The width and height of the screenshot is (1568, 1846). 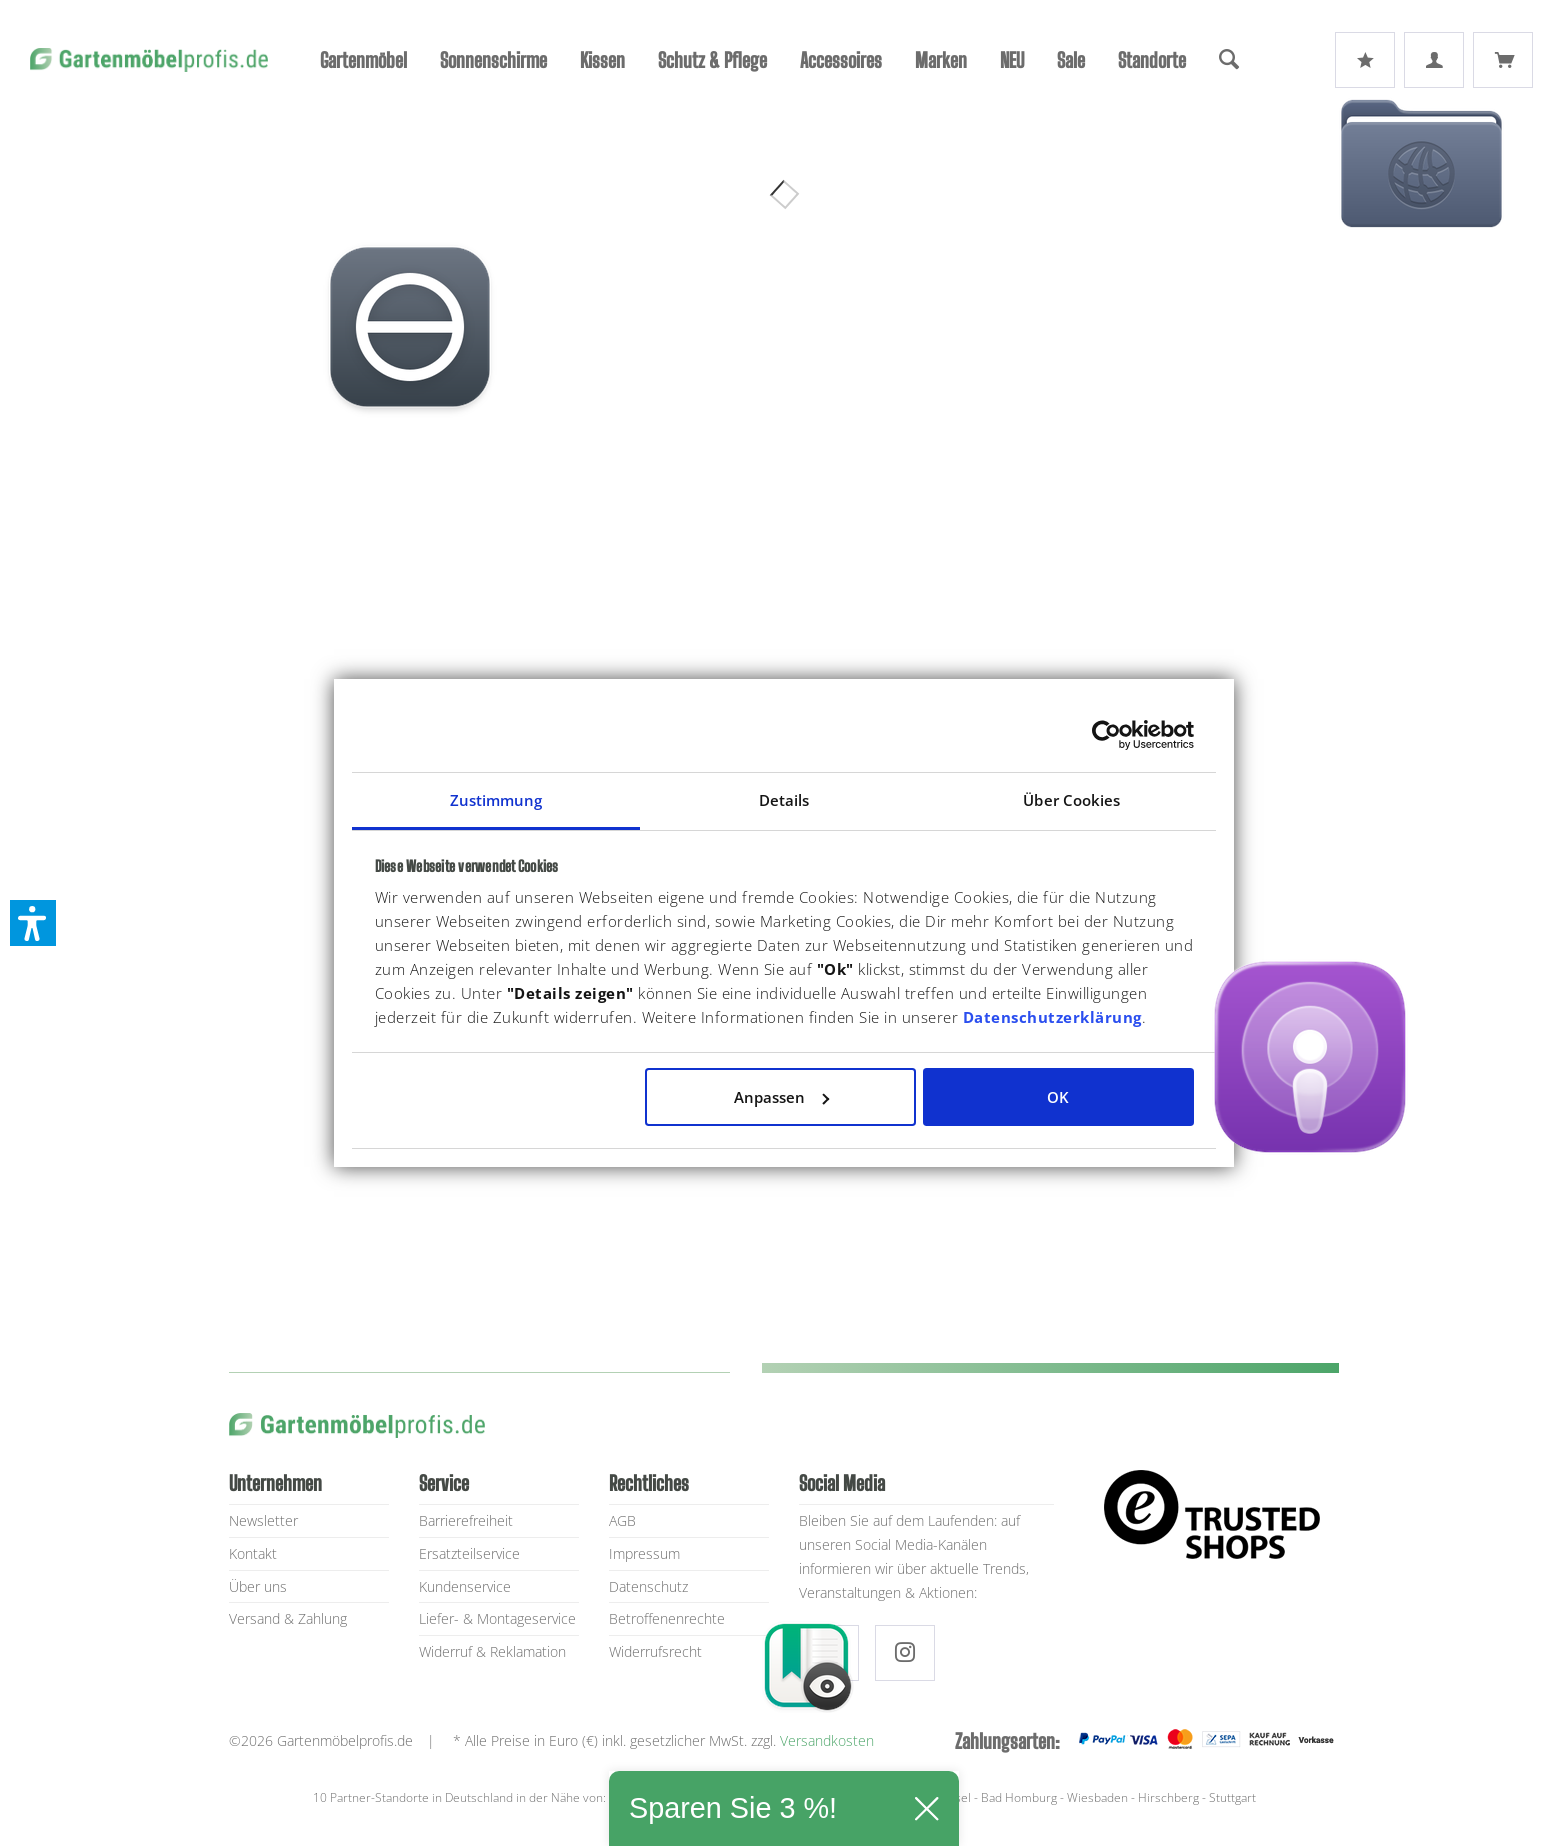 What do you see at coordinates (1310, 1057) in the screenshot?
I see `open the podcasts app` at bounding box center [1310, 1057].